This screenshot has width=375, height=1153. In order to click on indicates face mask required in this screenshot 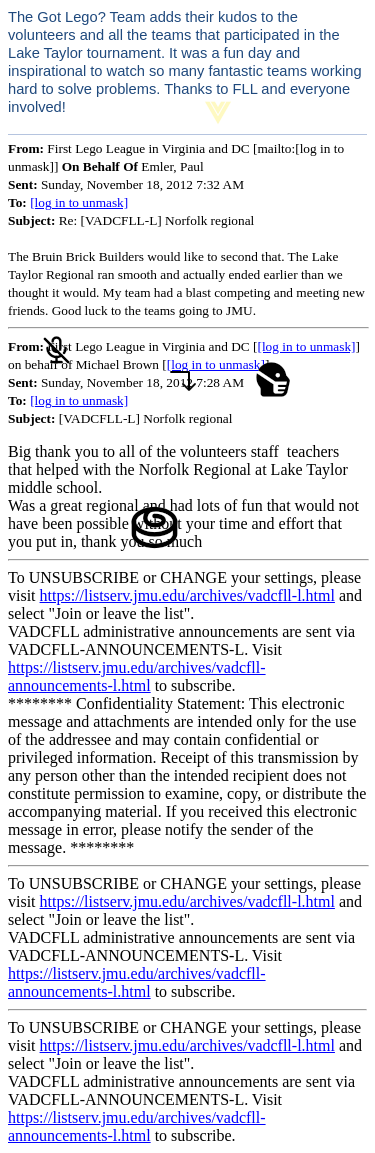, I will do `click(273, 379)`.